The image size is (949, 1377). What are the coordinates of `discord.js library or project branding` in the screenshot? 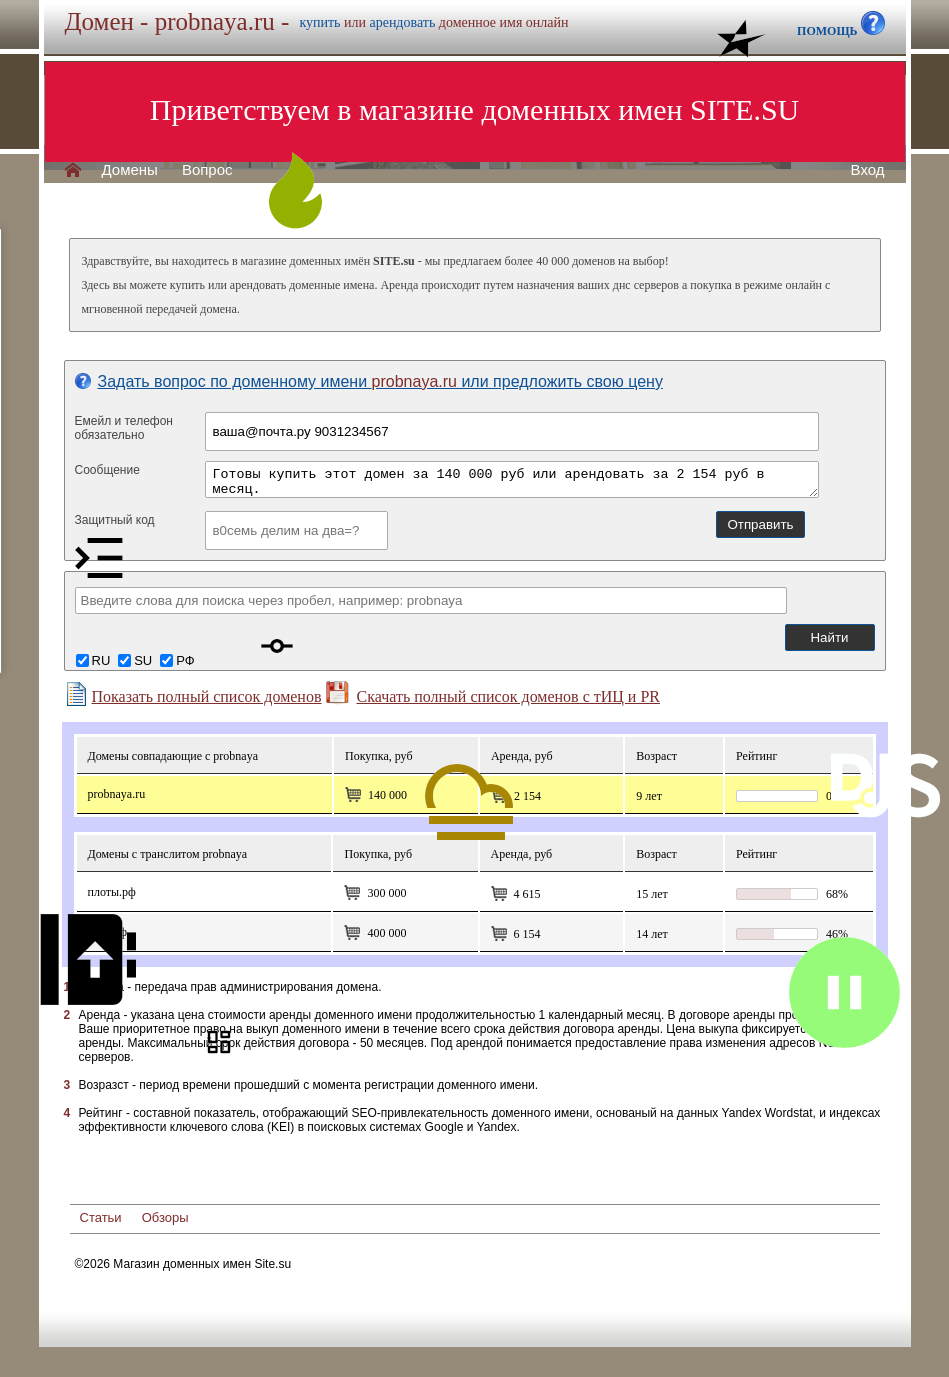 It's located at (885, 785).